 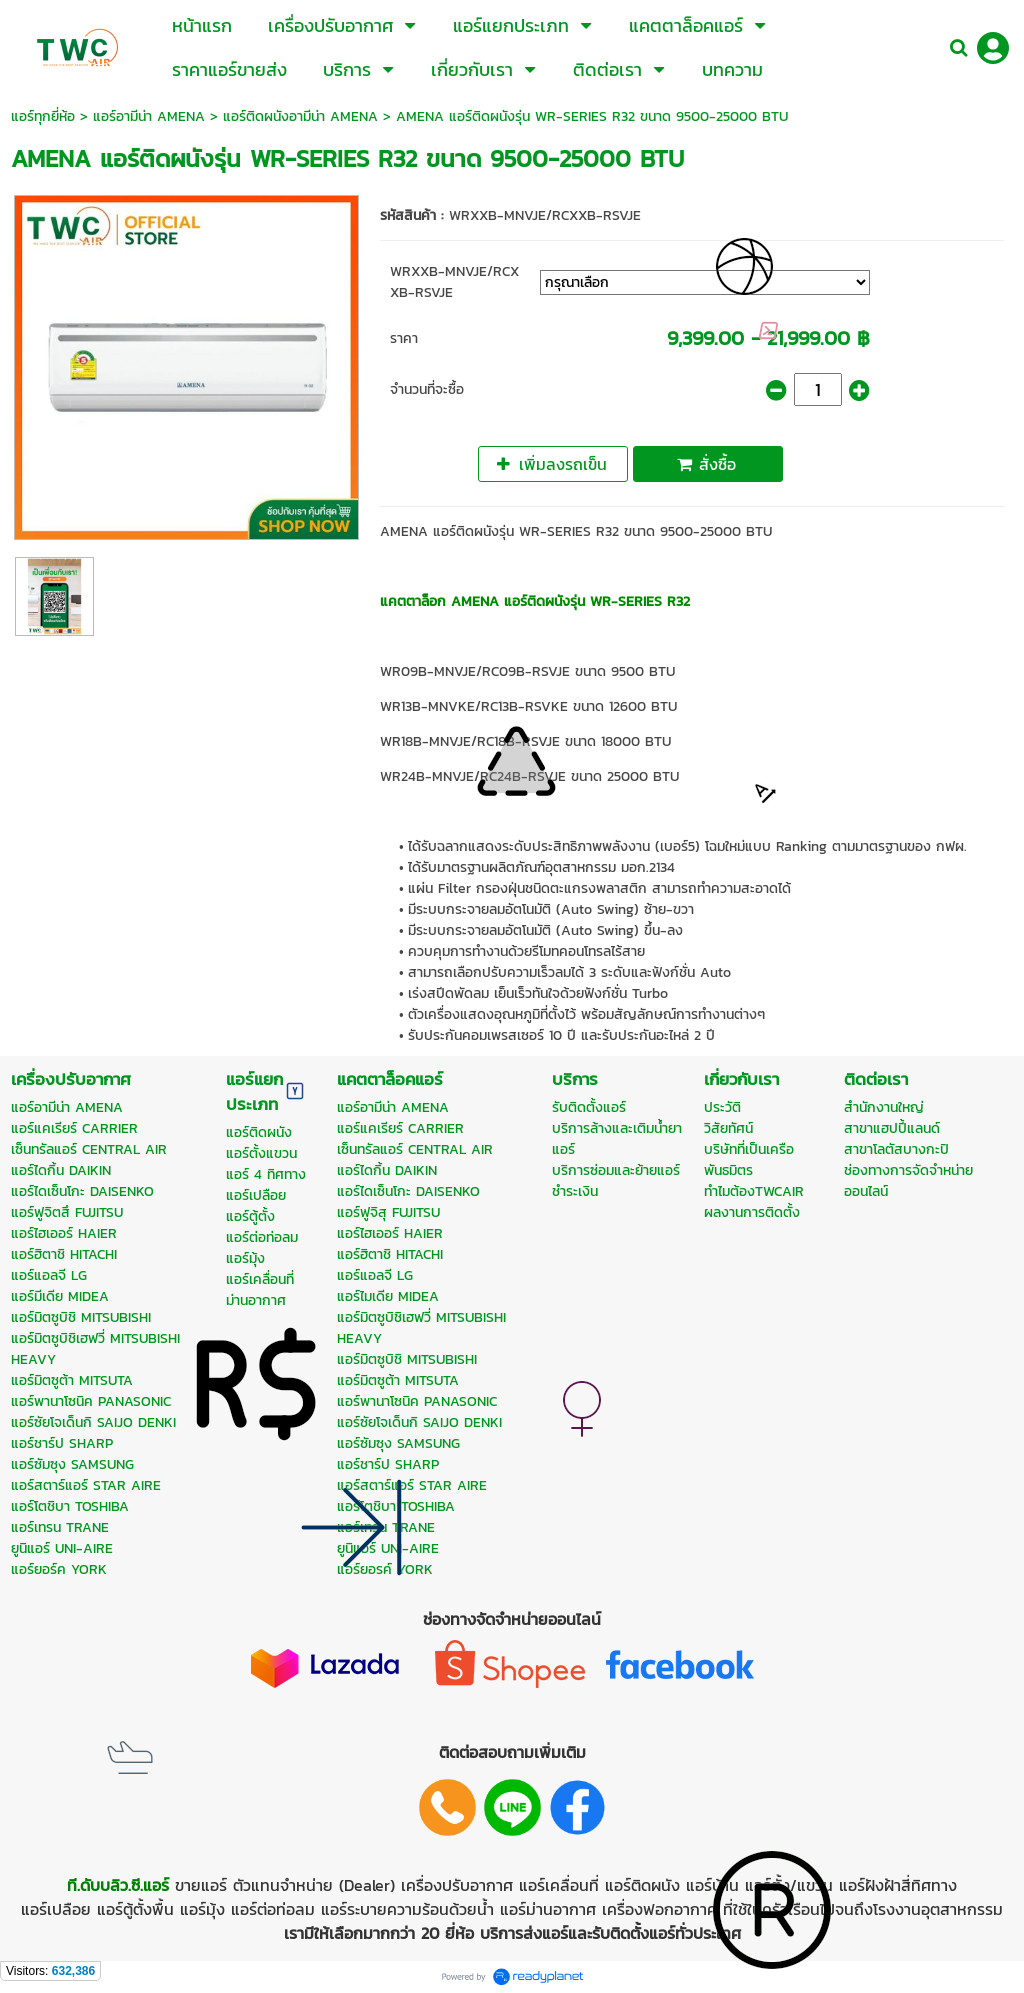 What do you see at coordinates (772, 1910) in the screenshot?
I see `indicates a registered trademark symbol` at bounding box center [772, 1910].